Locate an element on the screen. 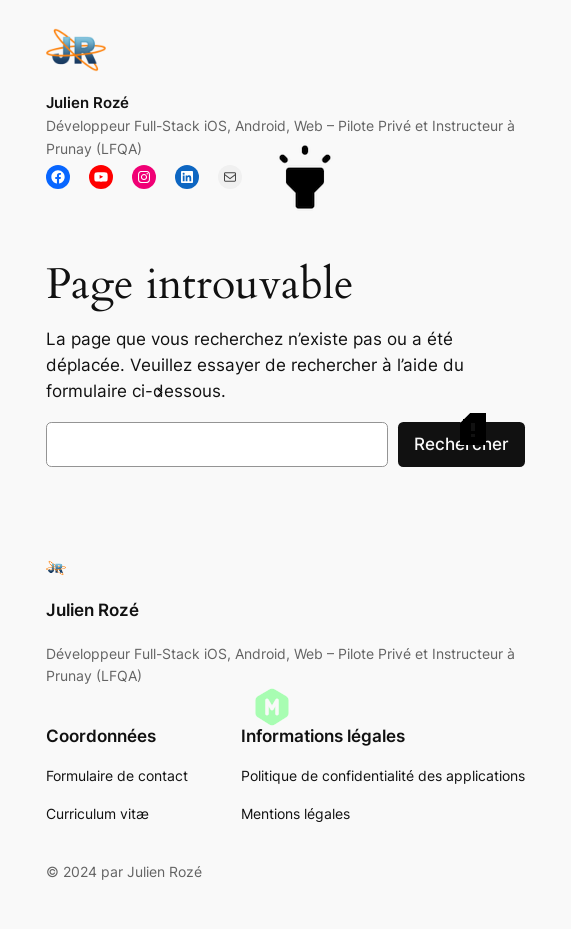 The image size is (571, 929). sd card error or storage issue detected is located at coordinates (473, 429).